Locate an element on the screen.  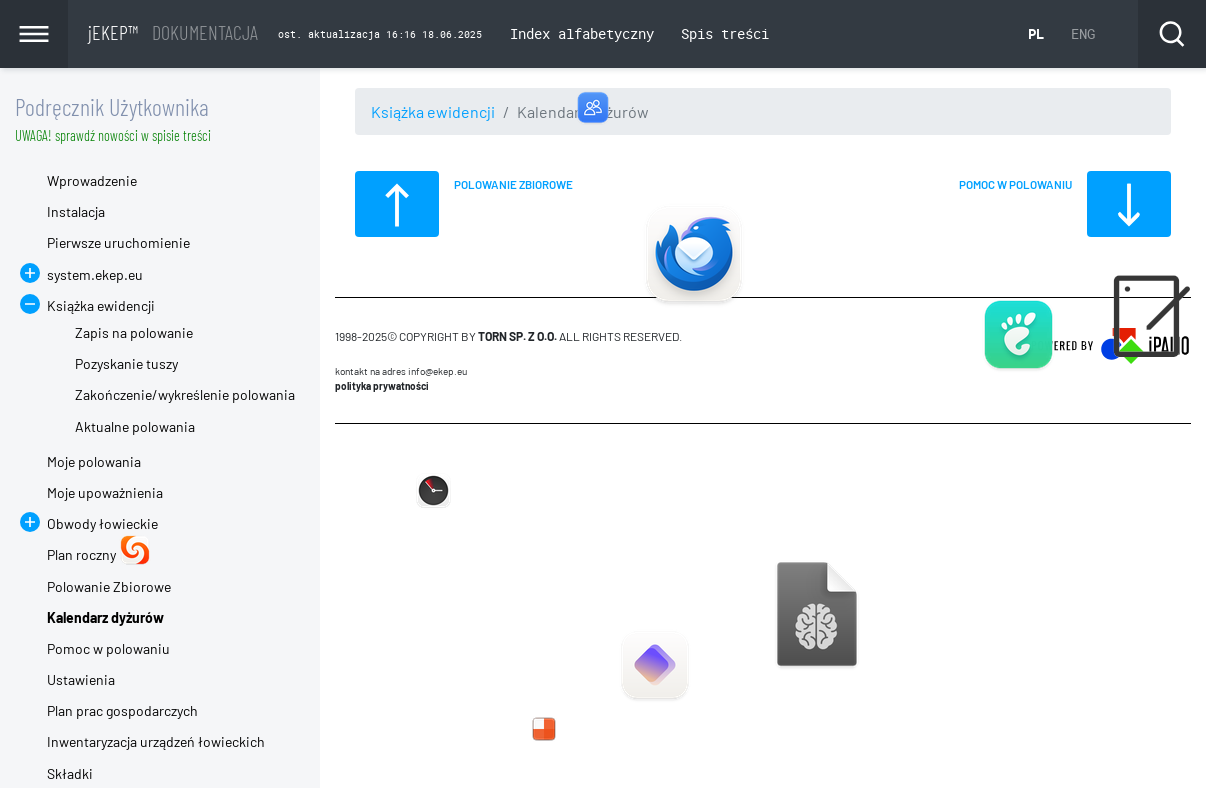
a DICOM medical imaging file is located at coordinates (817, 614).